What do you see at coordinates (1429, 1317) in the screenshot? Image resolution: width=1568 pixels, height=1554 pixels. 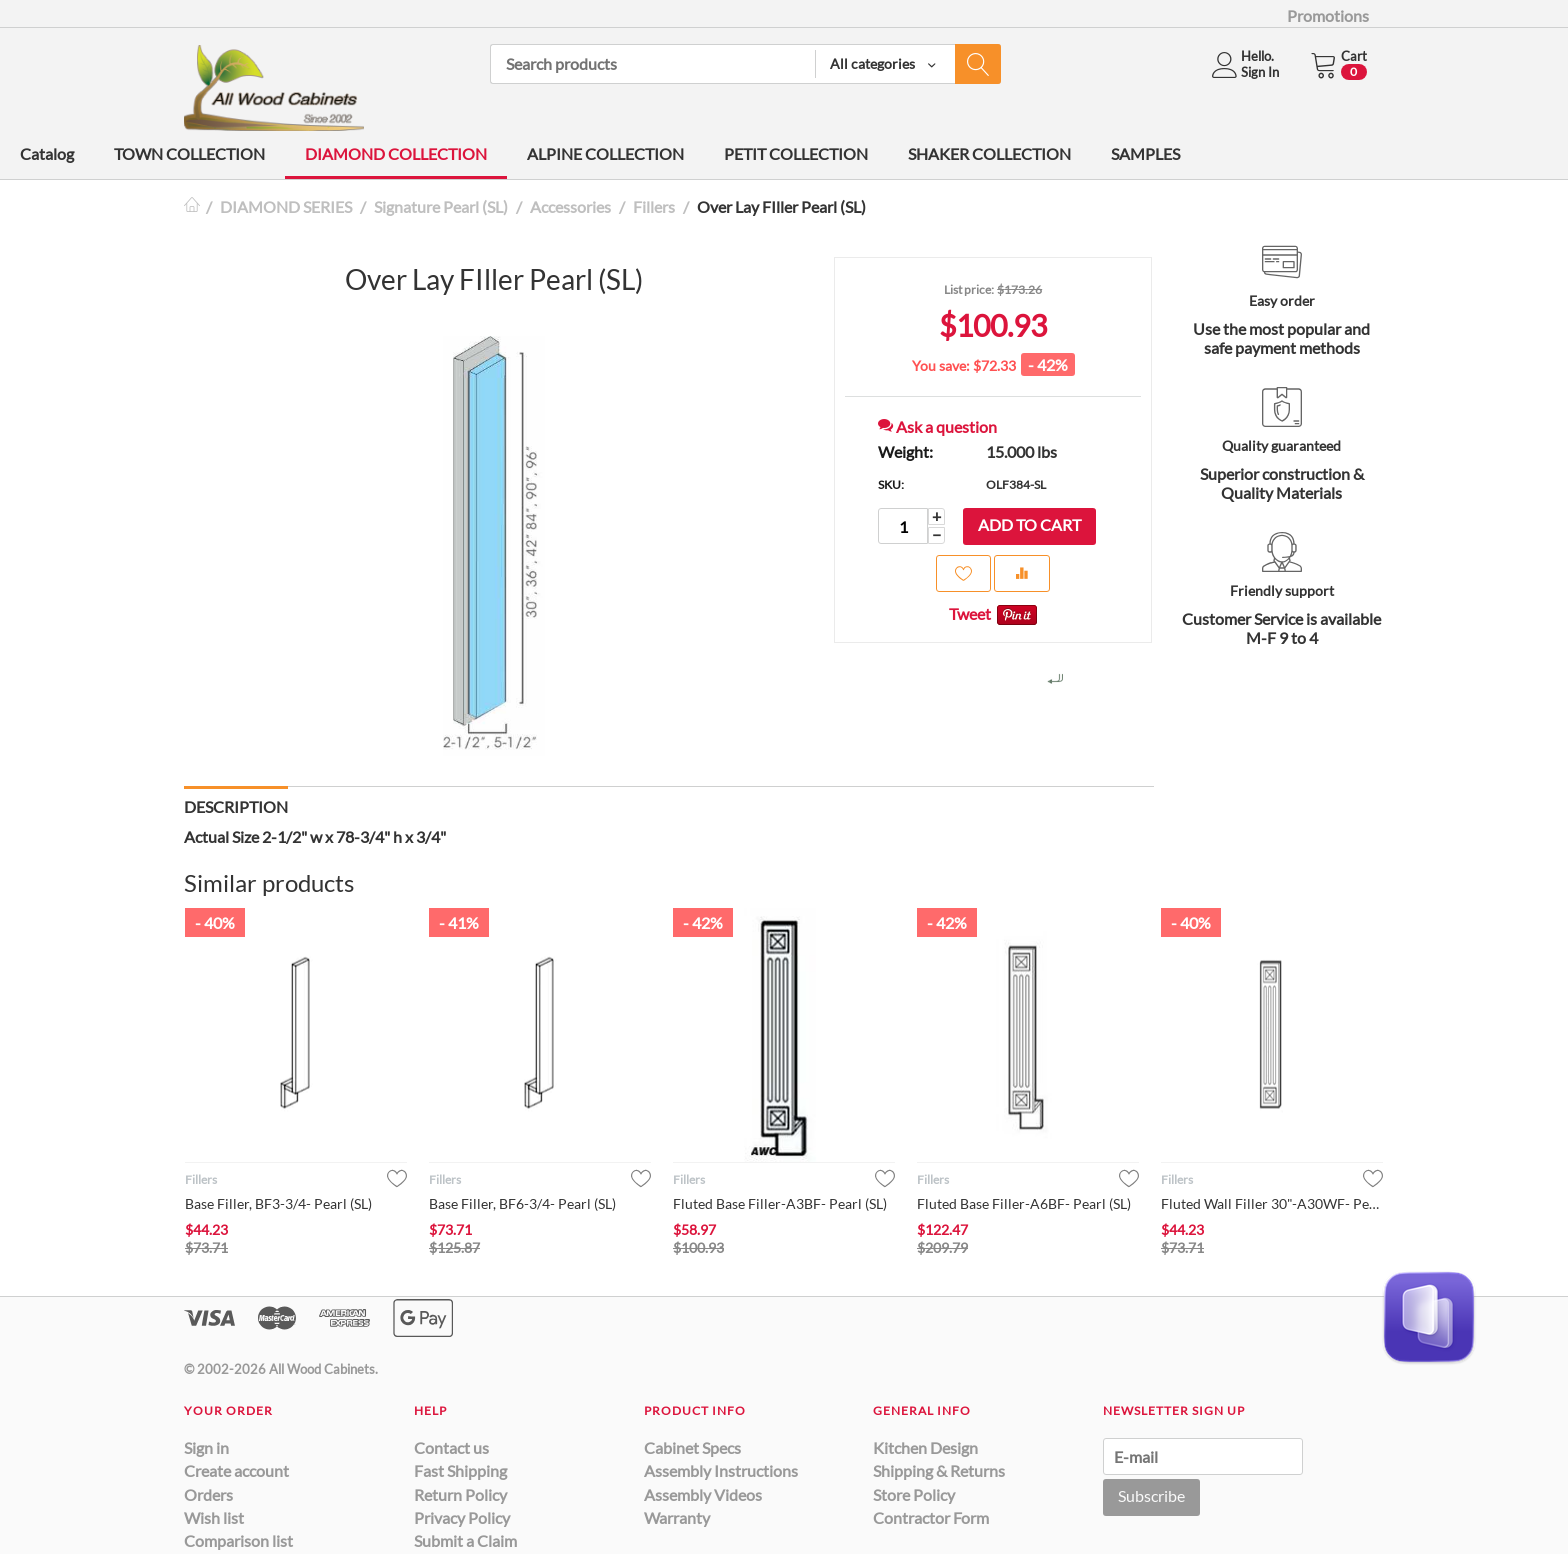 I see `open tuple for remote pair programming` at bounding box center [1429, 1317].